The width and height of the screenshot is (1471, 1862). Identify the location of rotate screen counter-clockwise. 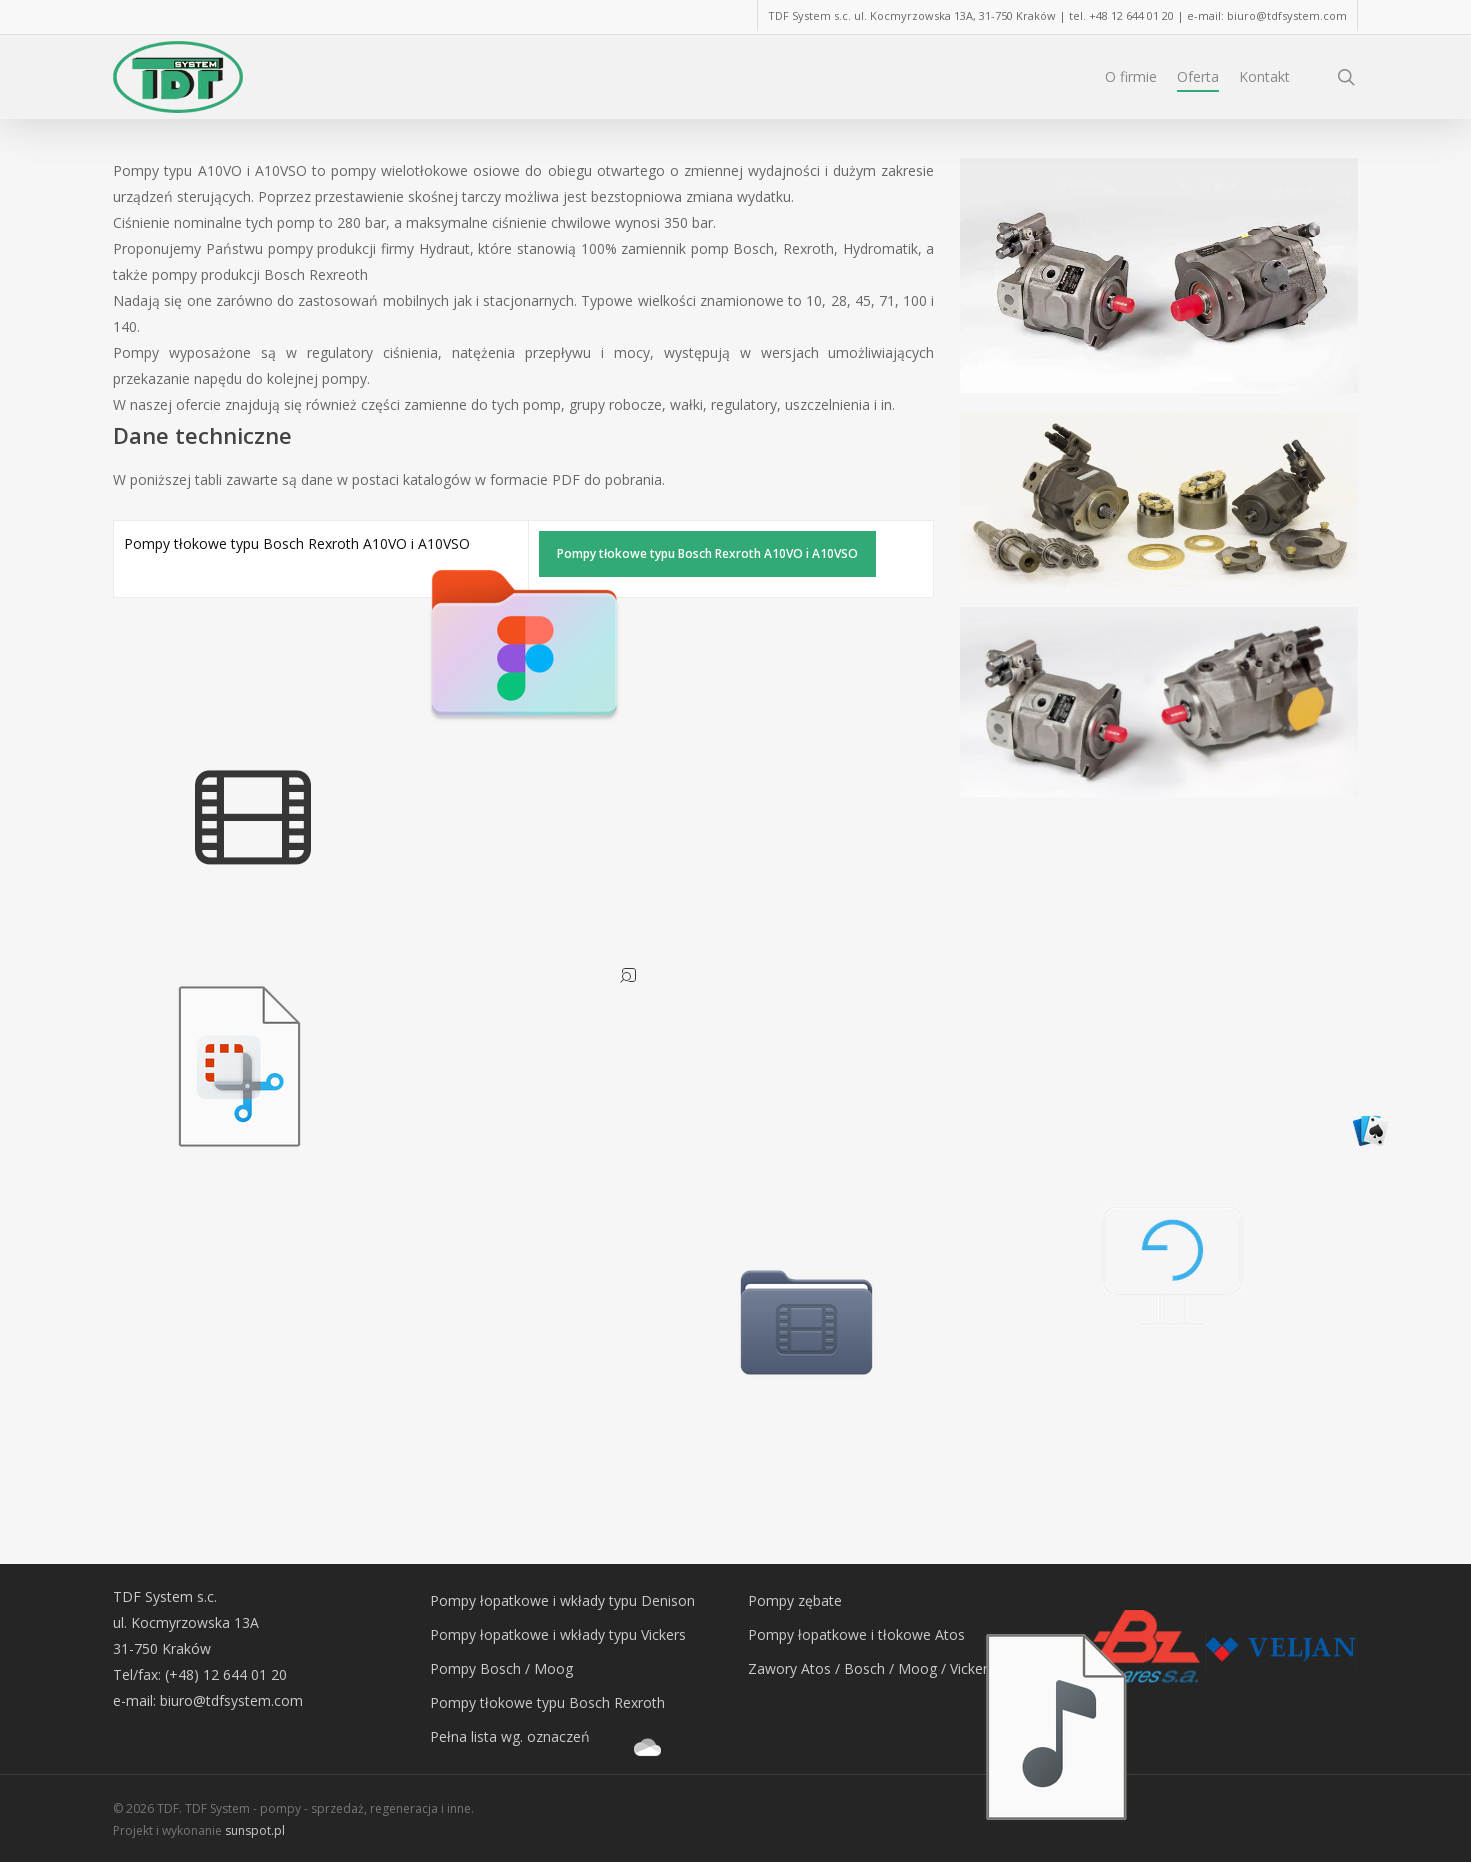
(1172, 1265).